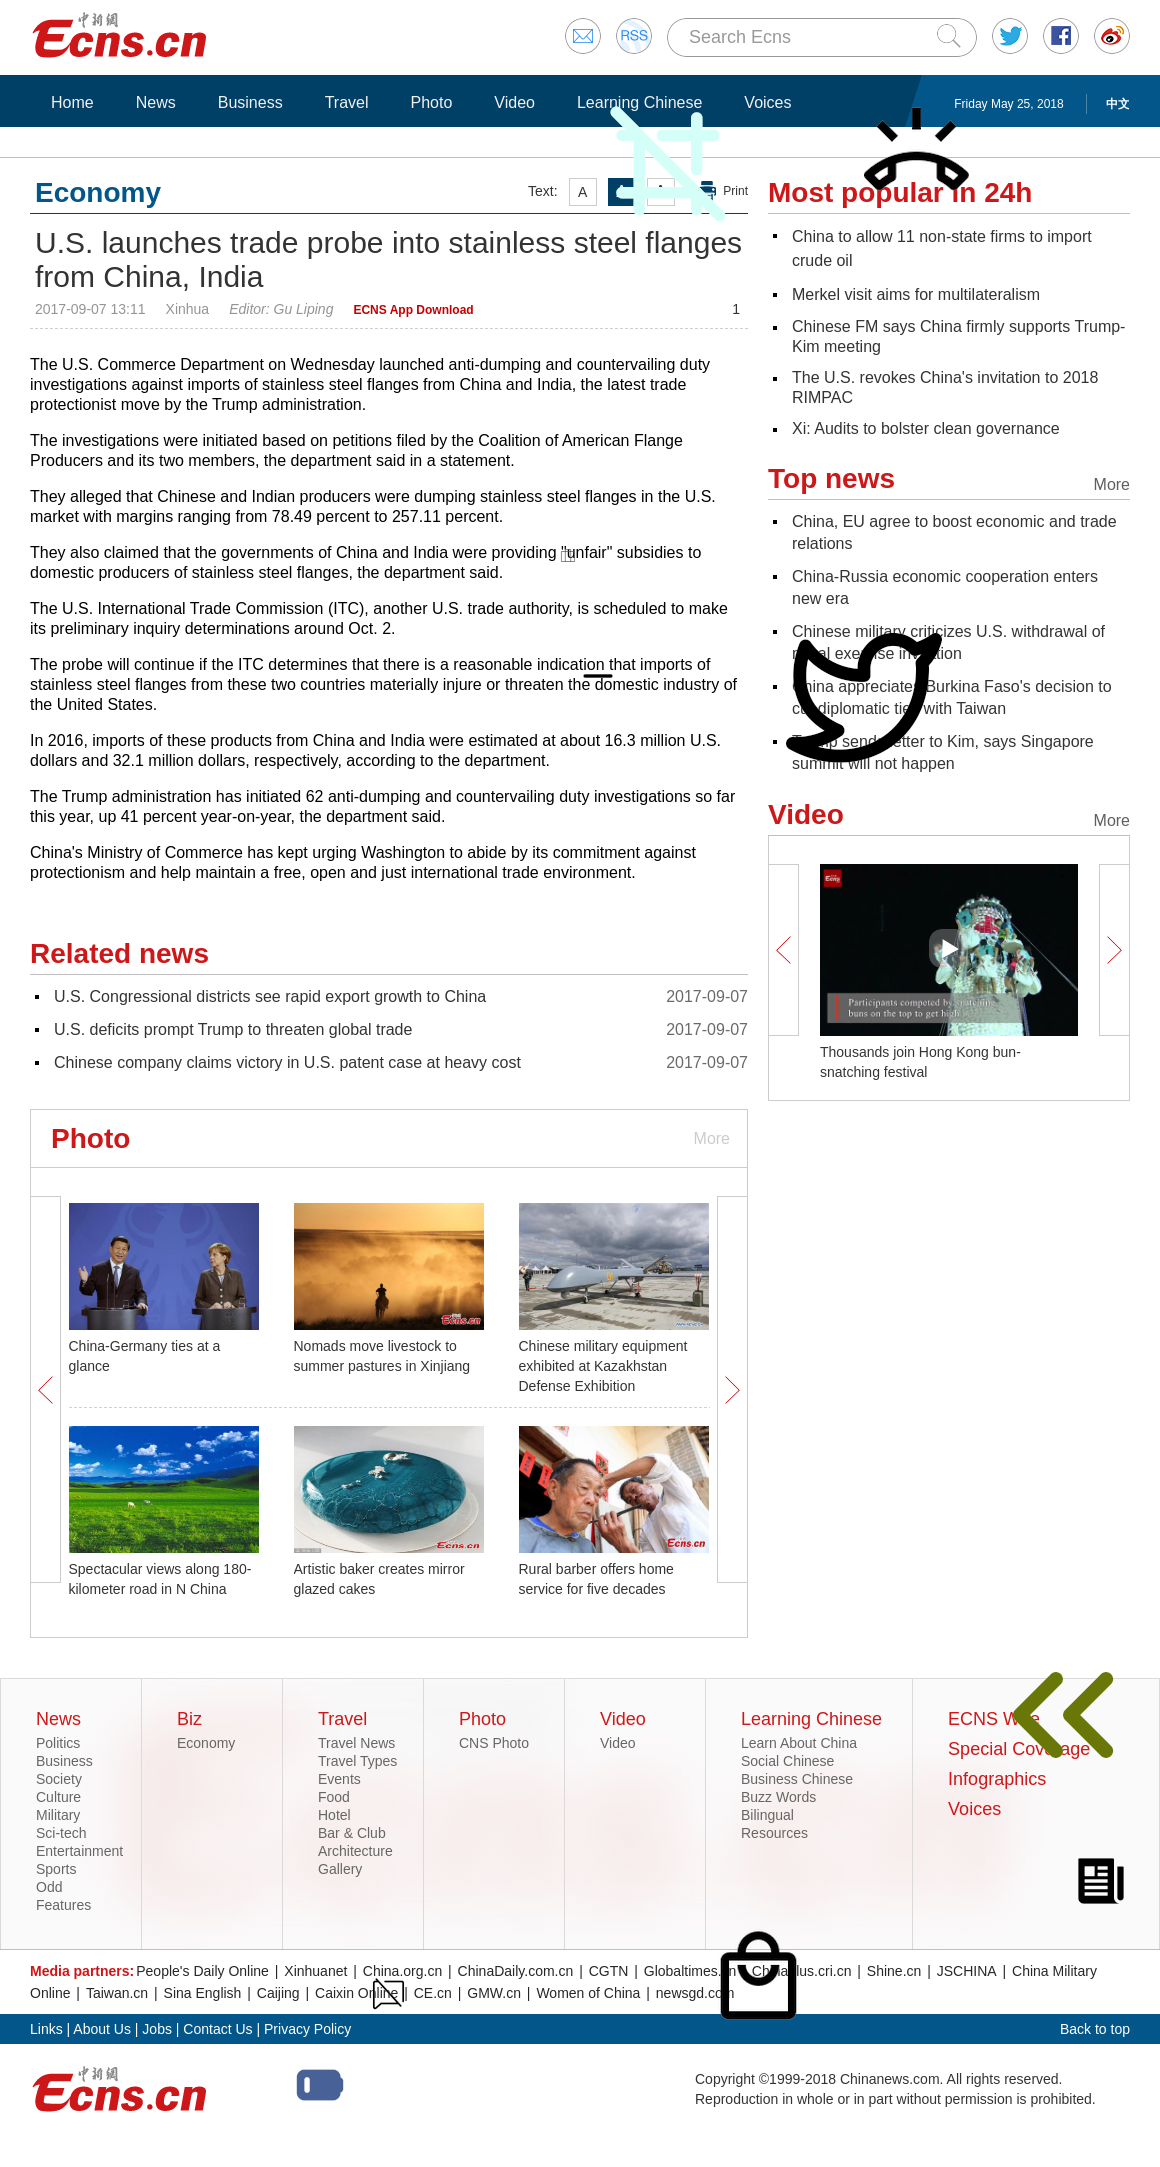 The width and height of the screenshot is (1160, 2167). What do you see at coordinates (758, 1977) in the screenshot?
I see `access shopping or retail features` at bounding box center [758, 1977].